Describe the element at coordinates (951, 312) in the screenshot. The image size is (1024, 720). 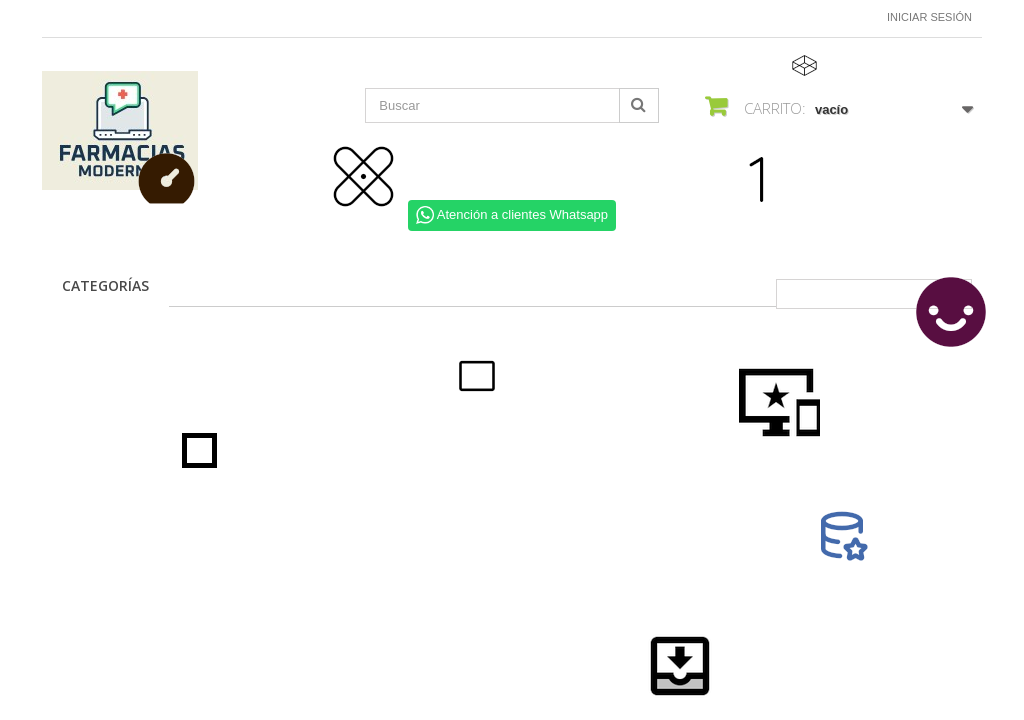
I see `open emoji picker` at that location.